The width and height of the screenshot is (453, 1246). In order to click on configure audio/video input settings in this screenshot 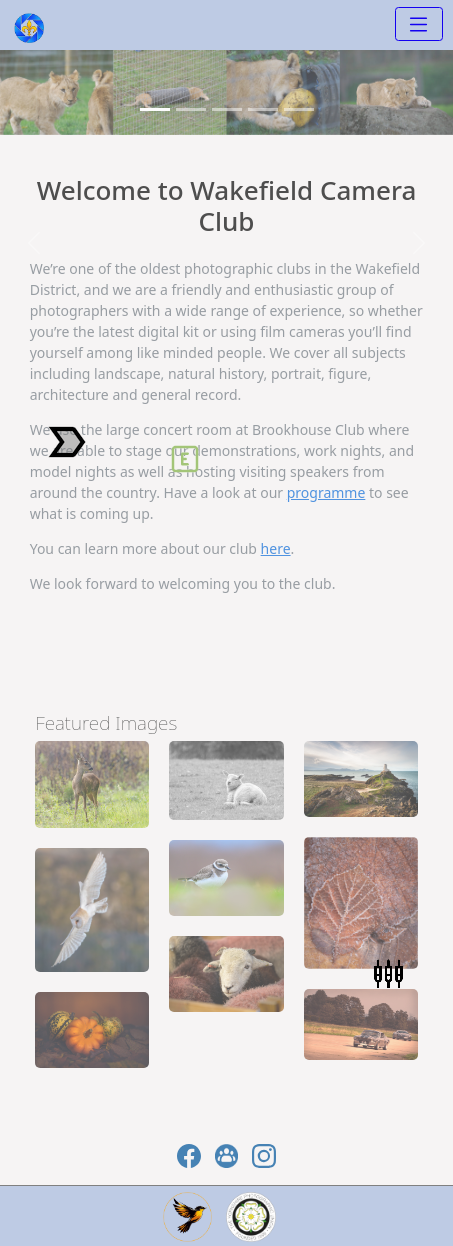, I will do `click(388, 973)`.